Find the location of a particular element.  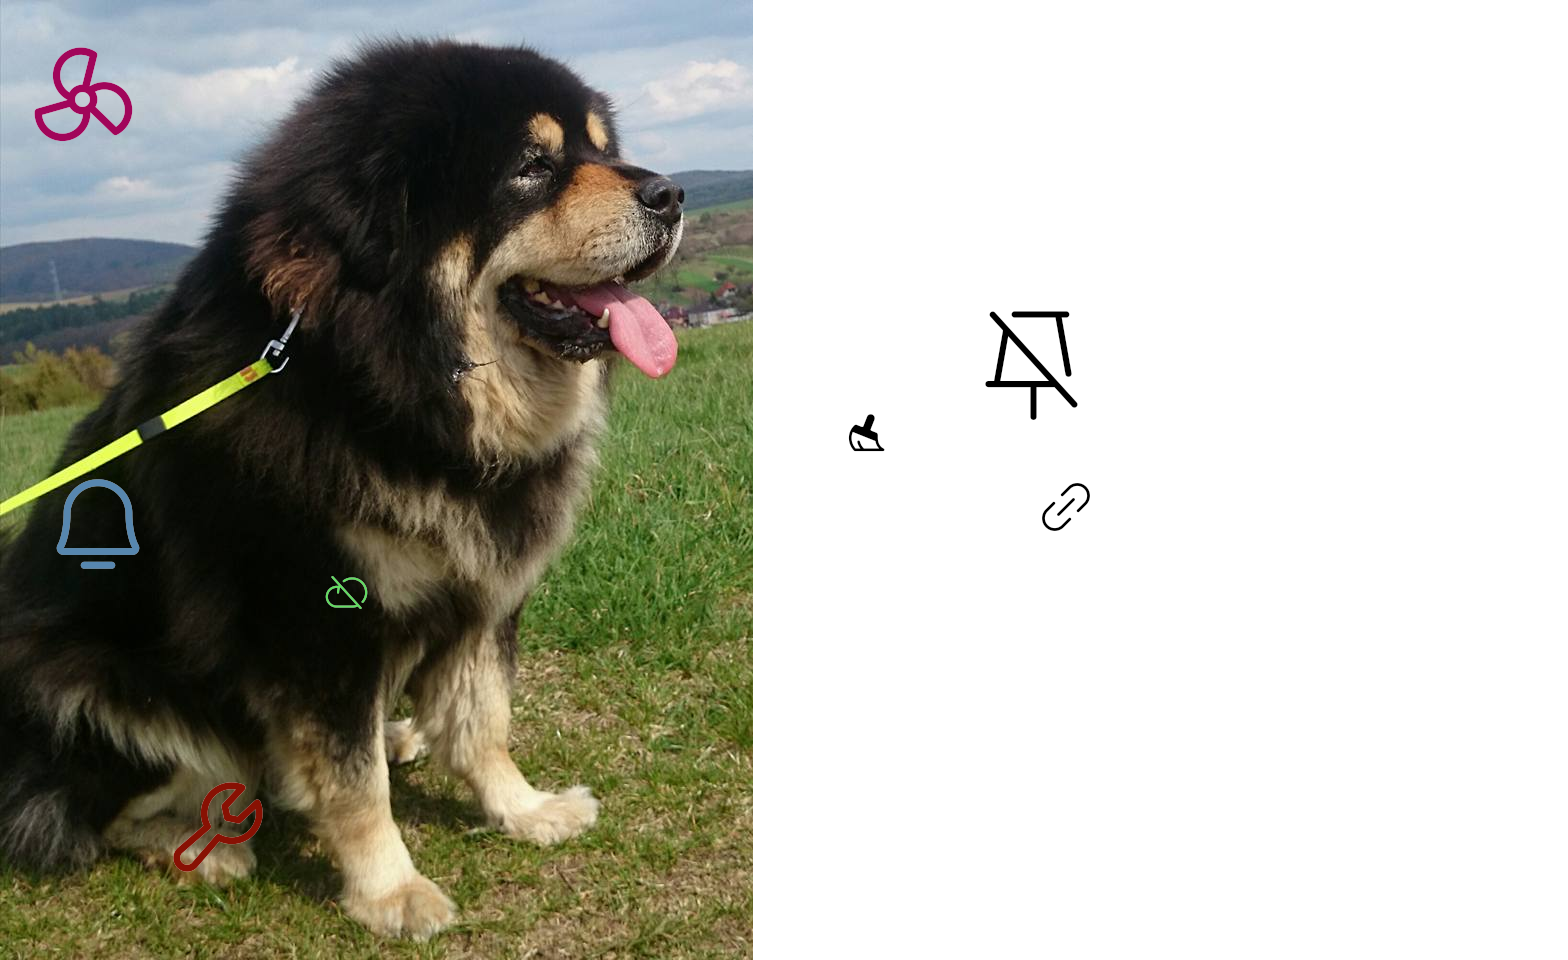

access settings or configuration options is located at coordinates (218, 827).